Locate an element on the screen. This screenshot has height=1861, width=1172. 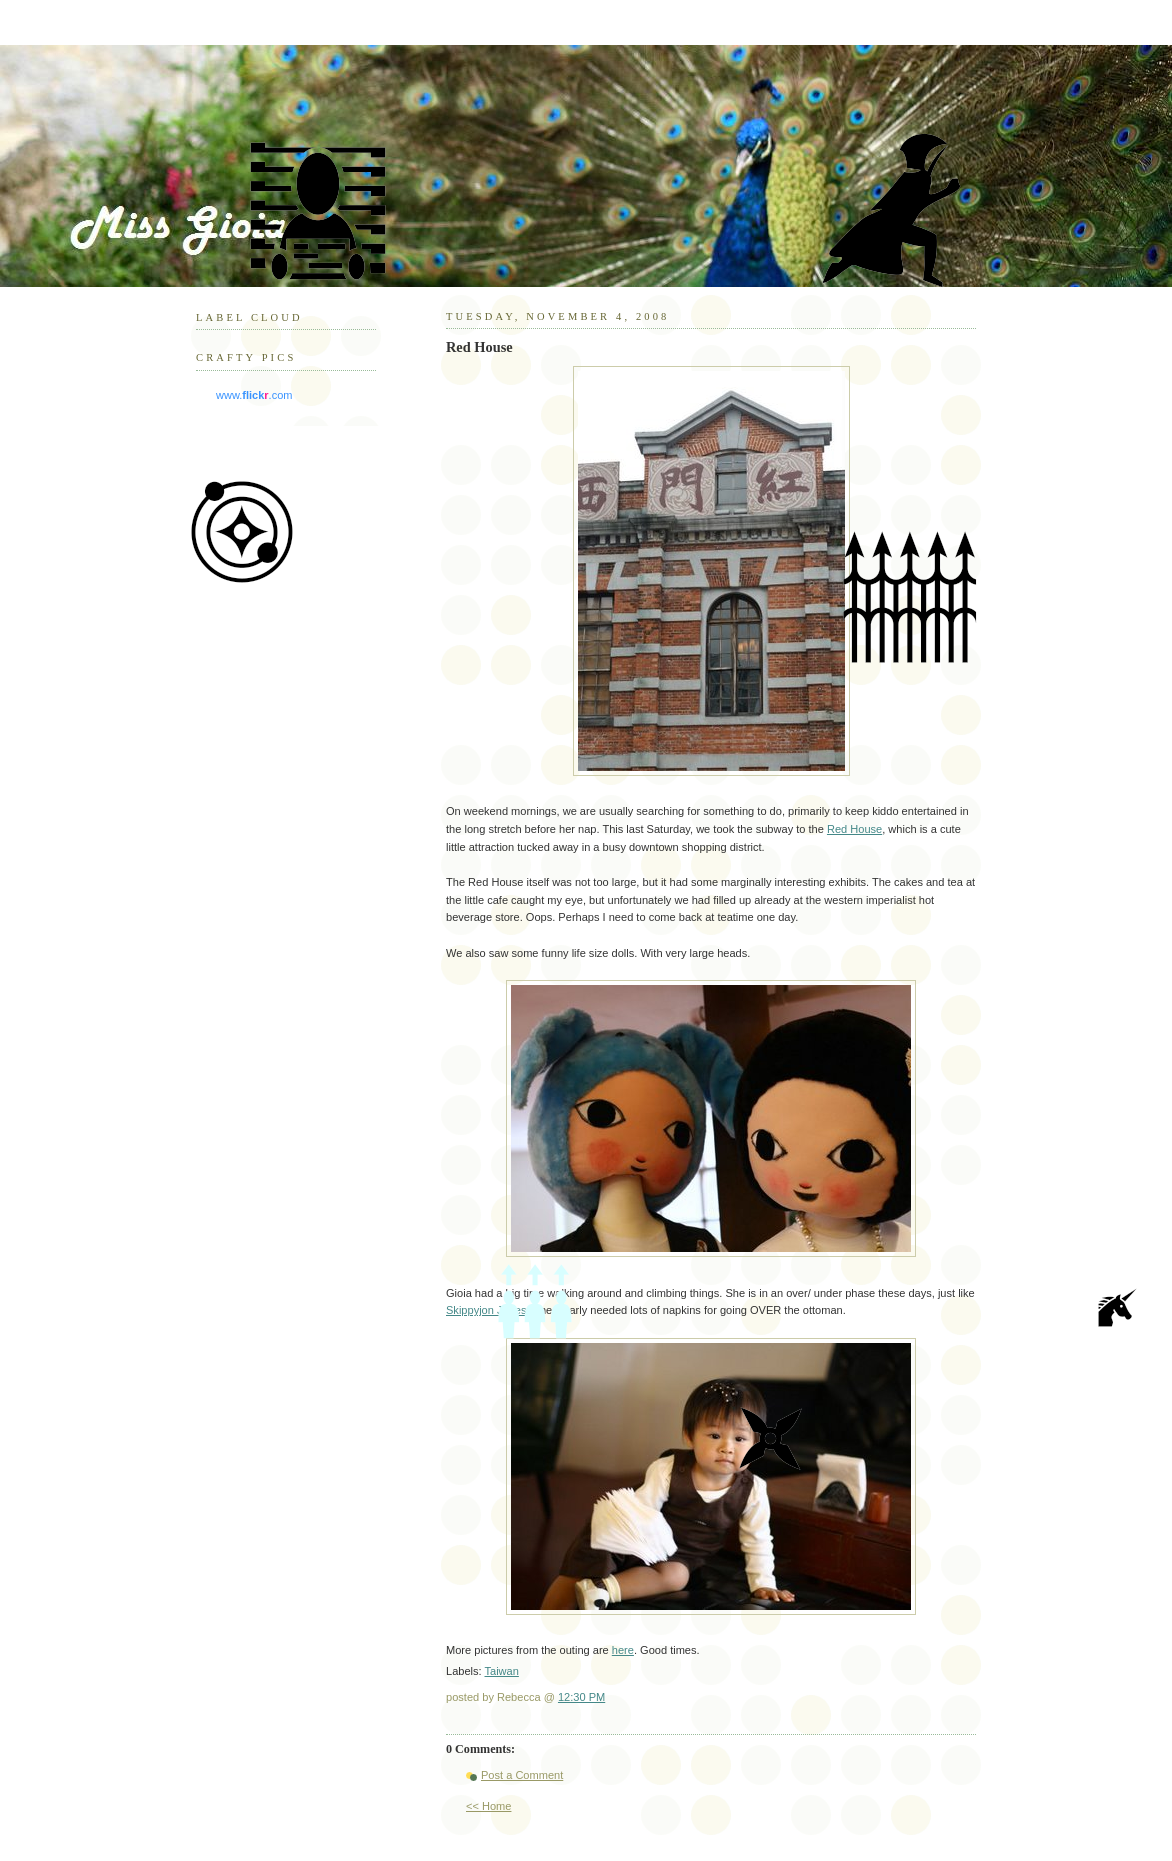
select ninja or stealth character class is located at coordinates (770, 1438).